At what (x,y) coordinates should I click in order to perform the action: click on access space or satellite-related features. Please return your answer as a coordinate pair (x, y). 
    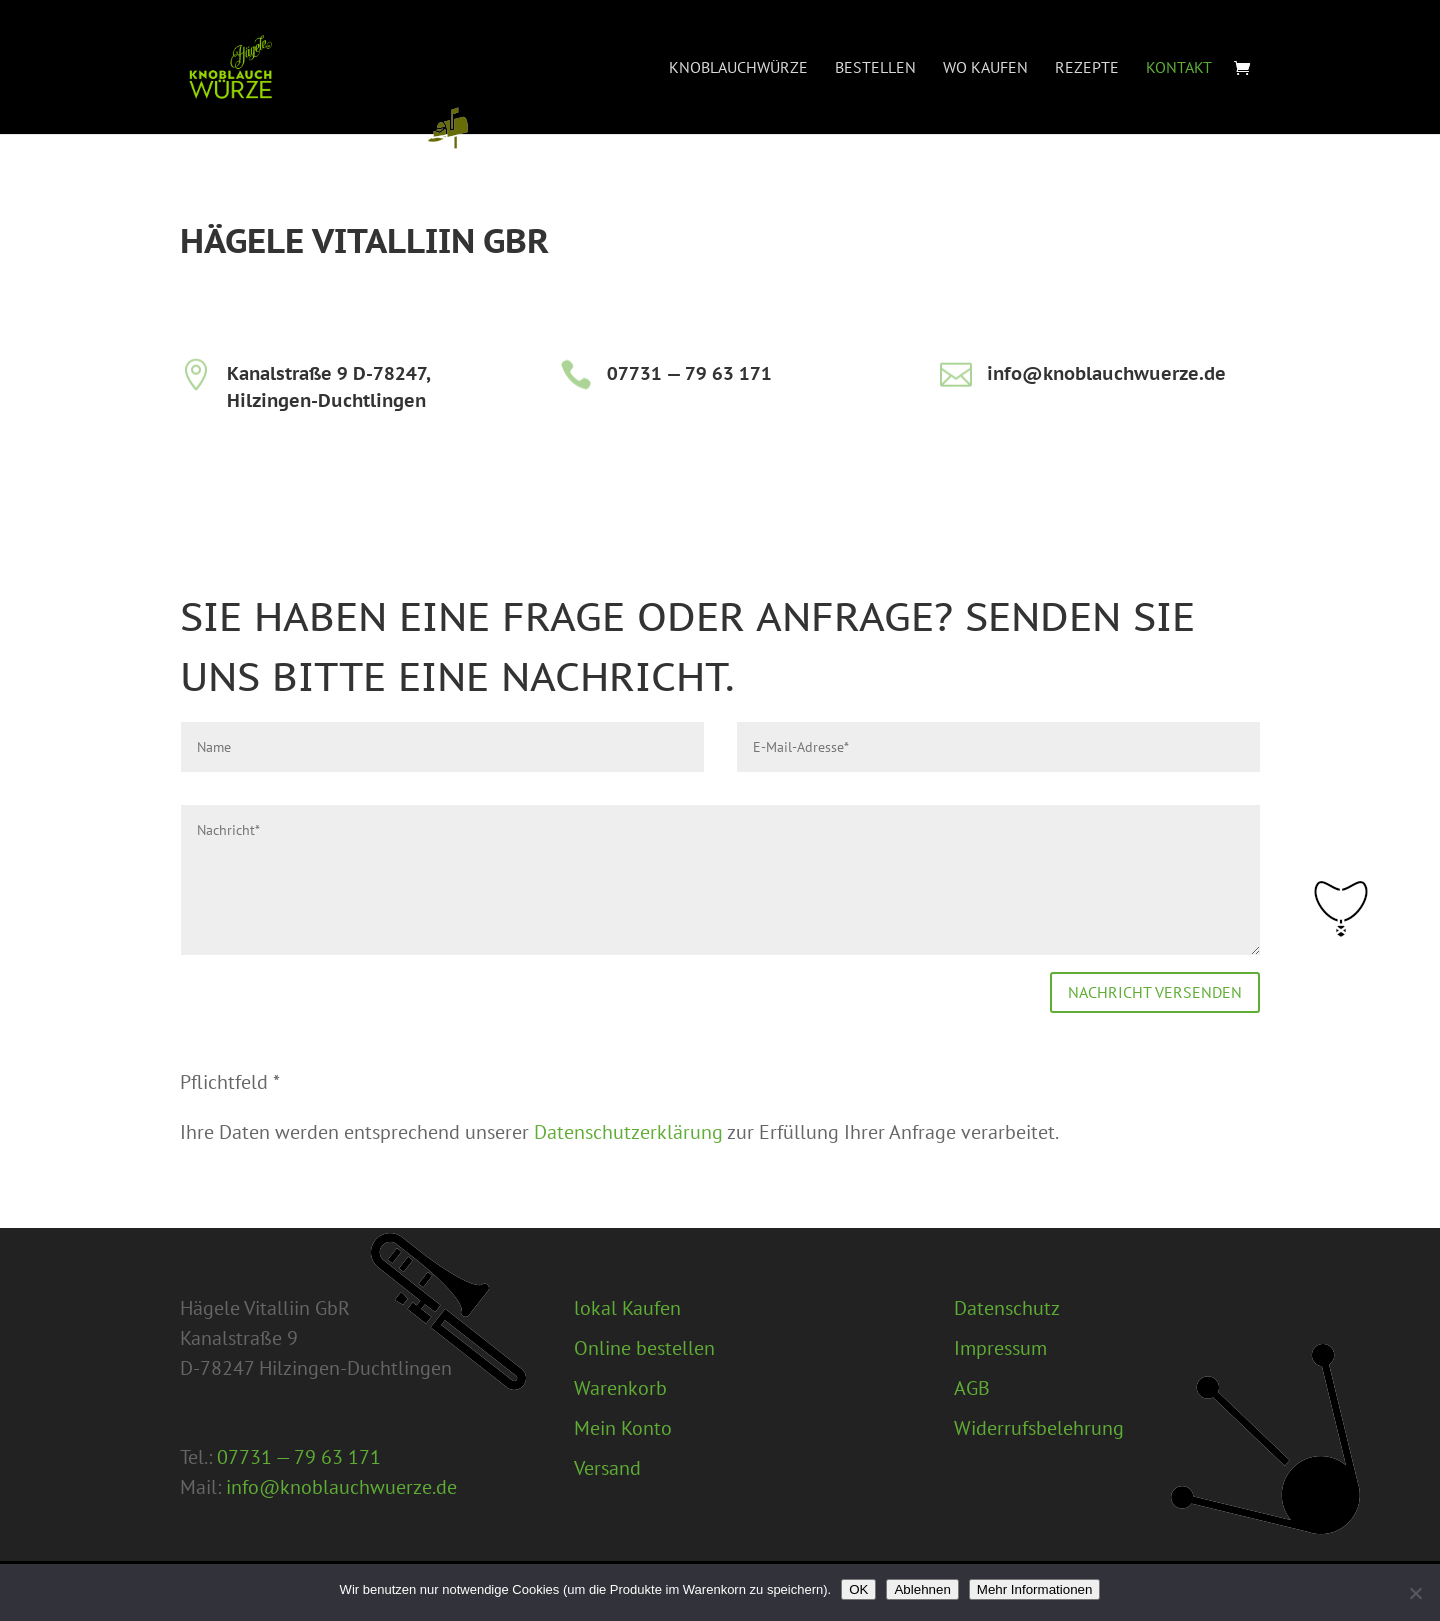
    Looking at the image, I should click on (1266, 1440).